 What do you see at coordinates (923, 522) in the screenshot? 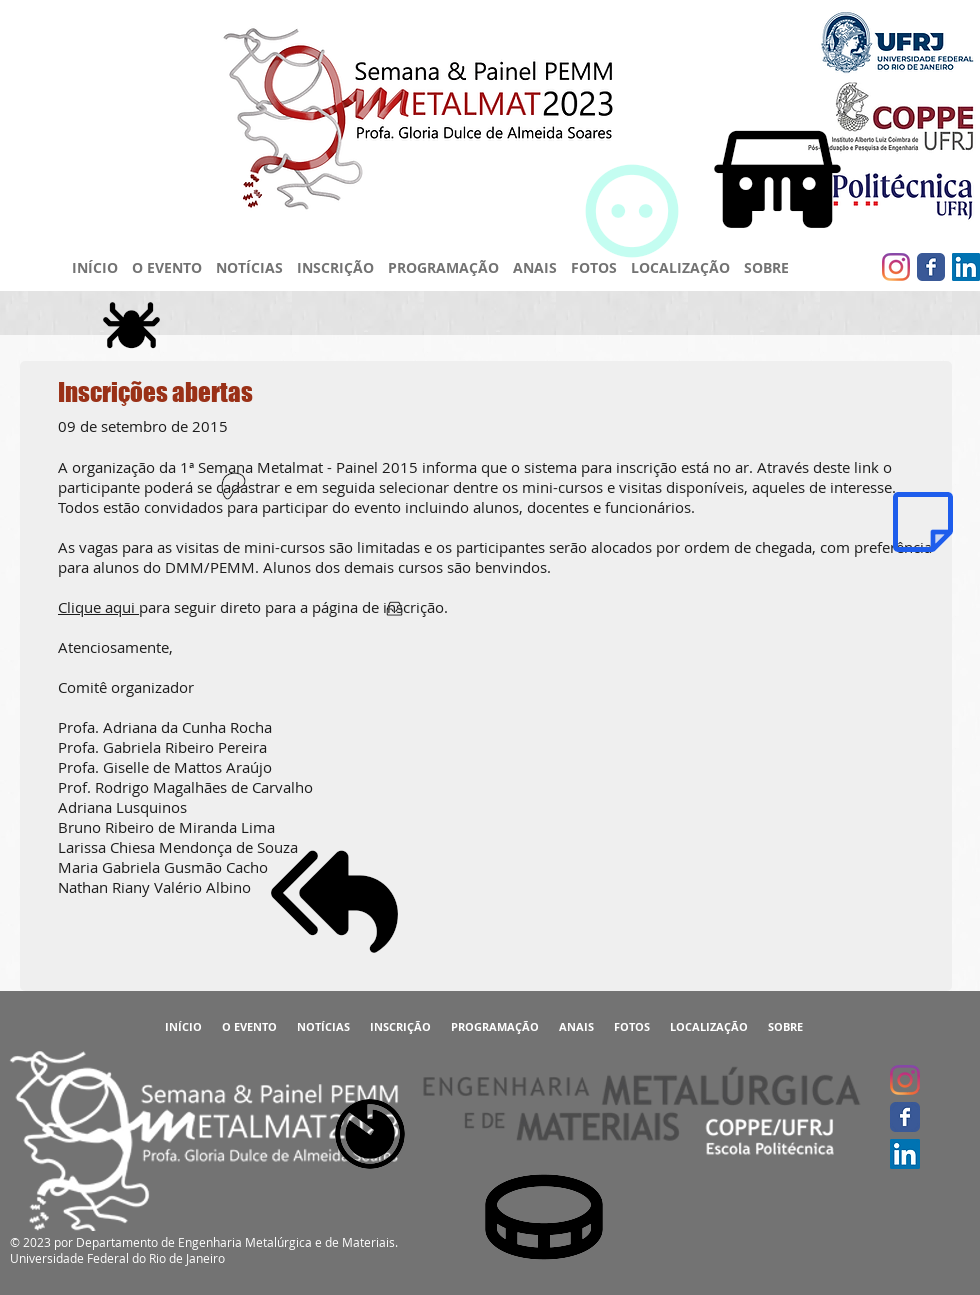
I see `create a new note` at bounding box center [923, 522].